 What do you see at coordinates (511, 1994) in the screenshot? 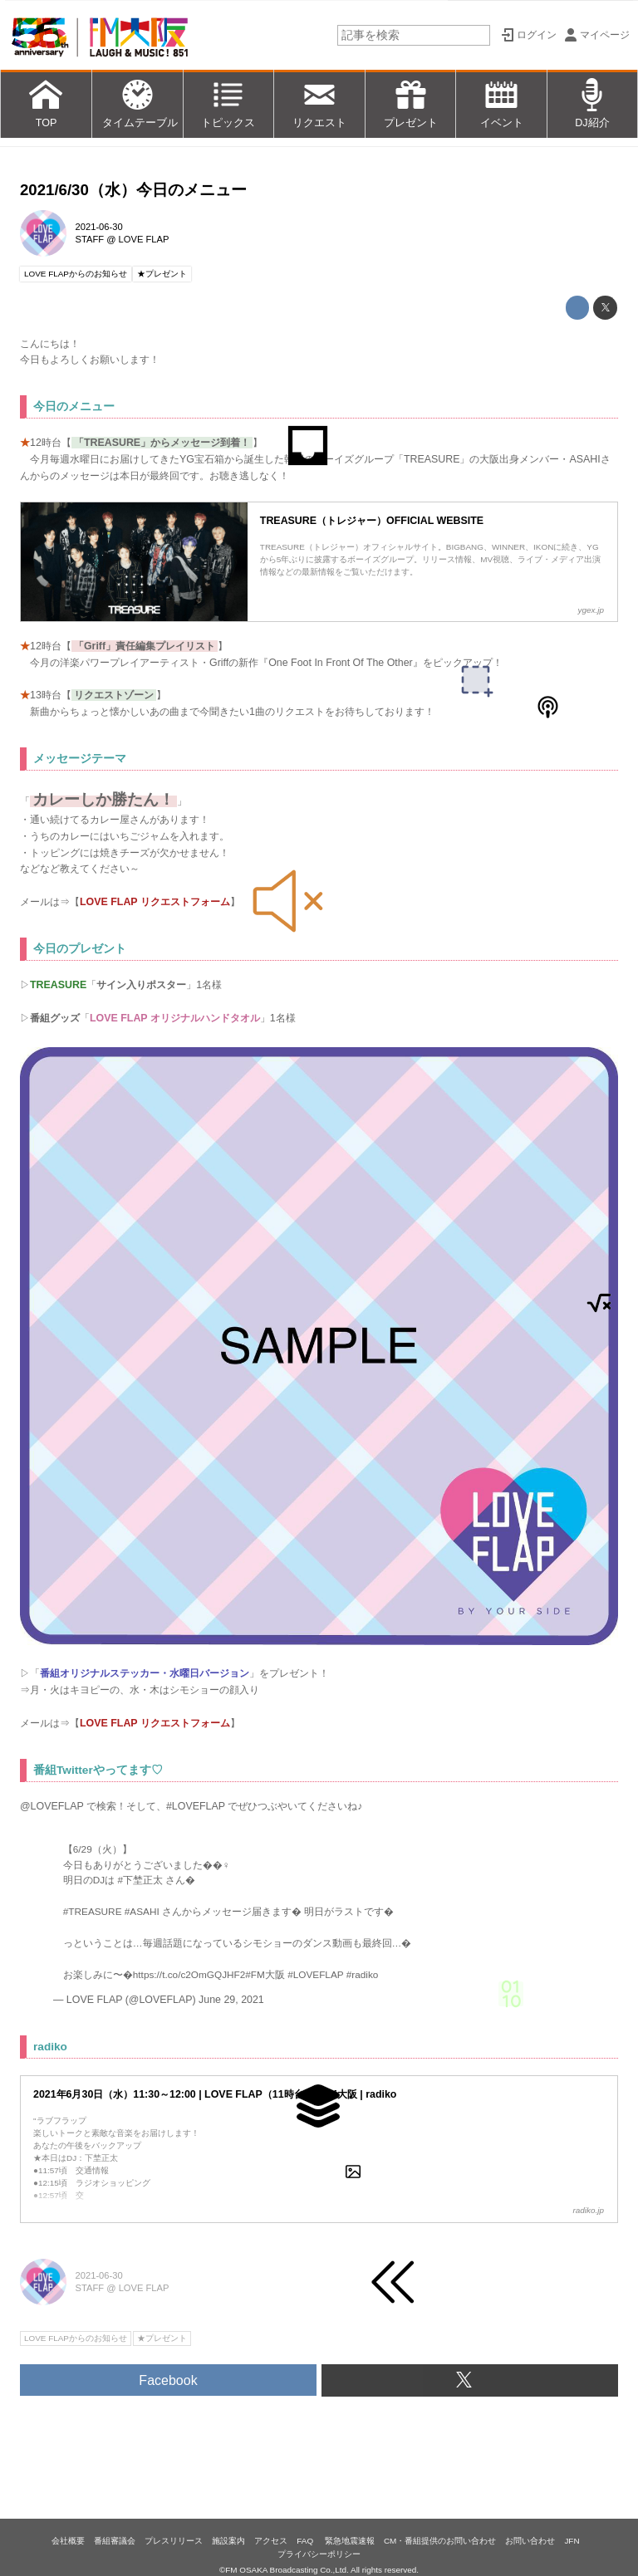
I see `view or edit binary data` at bounding box center [511, 1994].